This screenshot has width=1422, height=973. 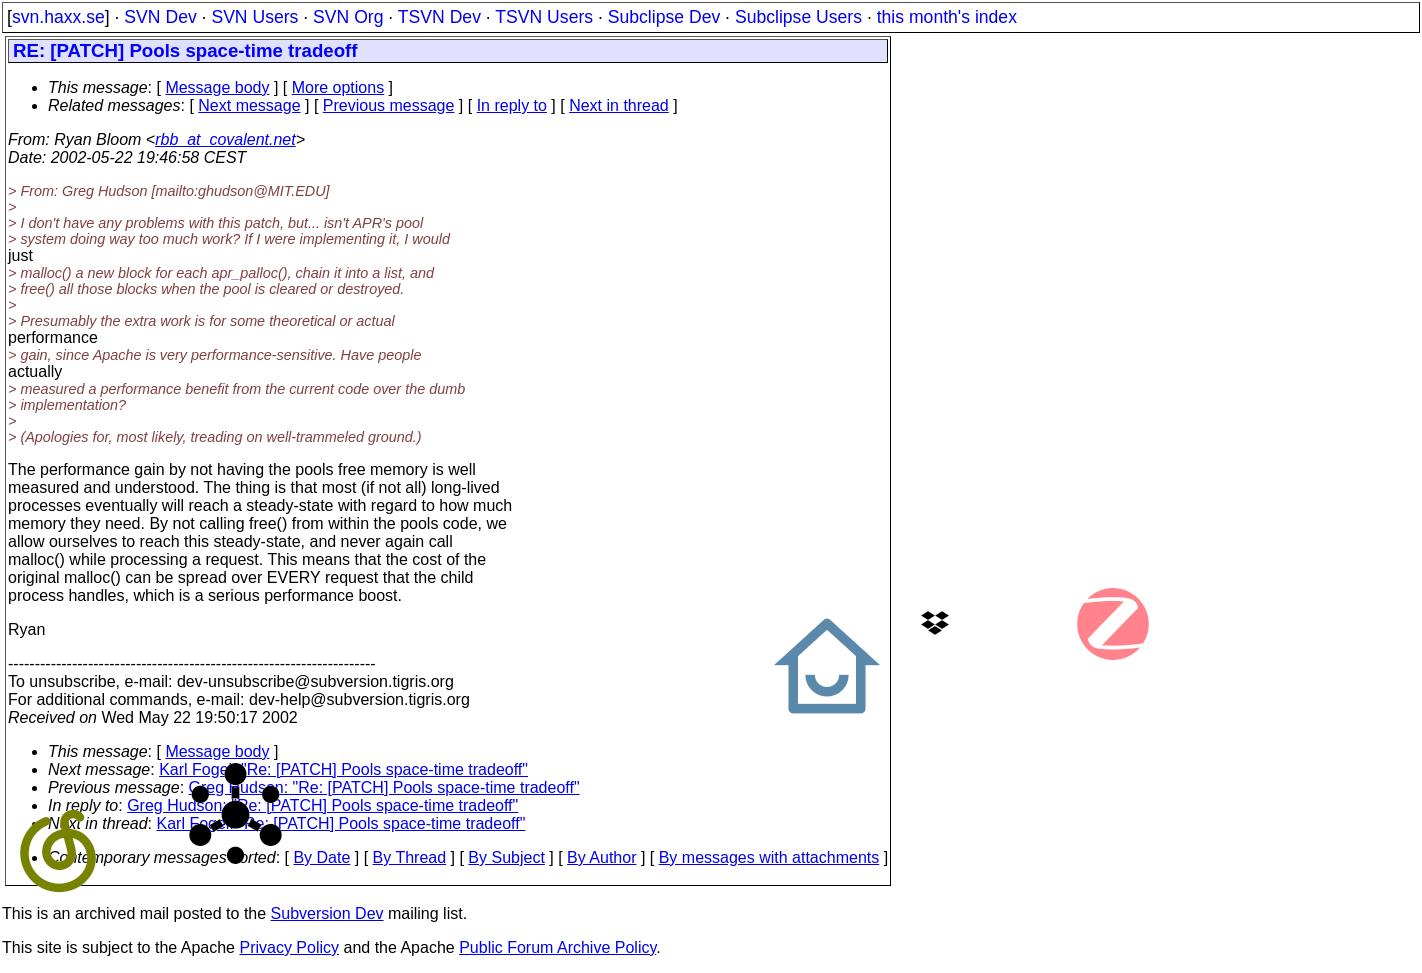 I want to click on open netease cloud music app, so click(x=58, y=851).